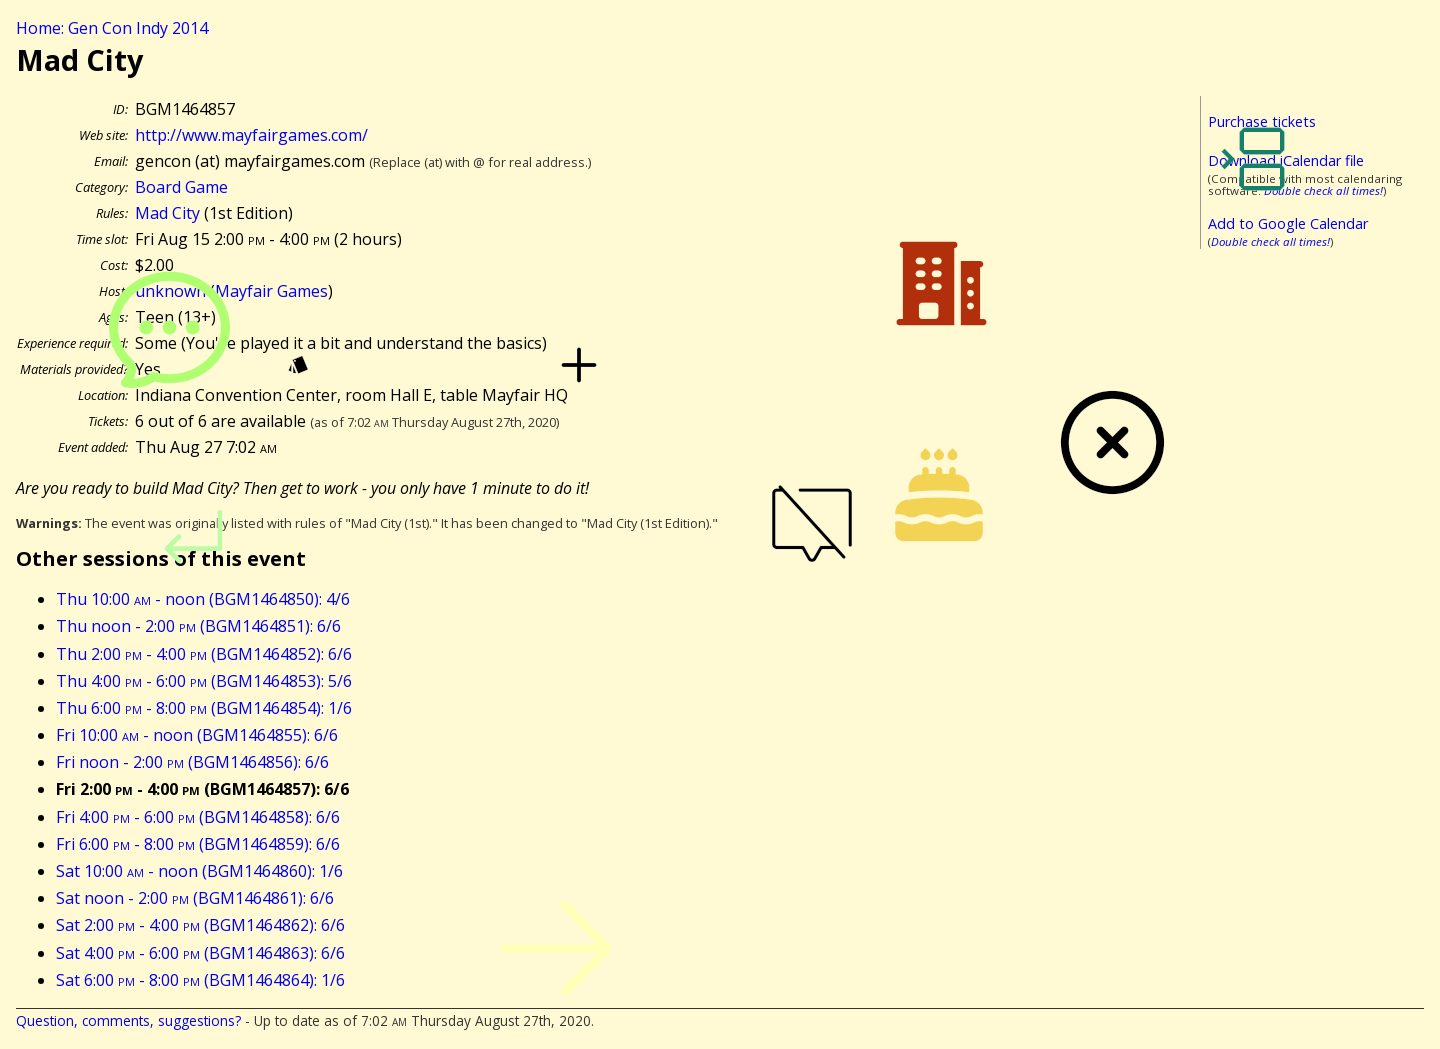 This screenshot has height=1049, width=1440. Describe the element at coordinates (298, 364) in the screenshot. I see `apply a style or theme to content` at that location.